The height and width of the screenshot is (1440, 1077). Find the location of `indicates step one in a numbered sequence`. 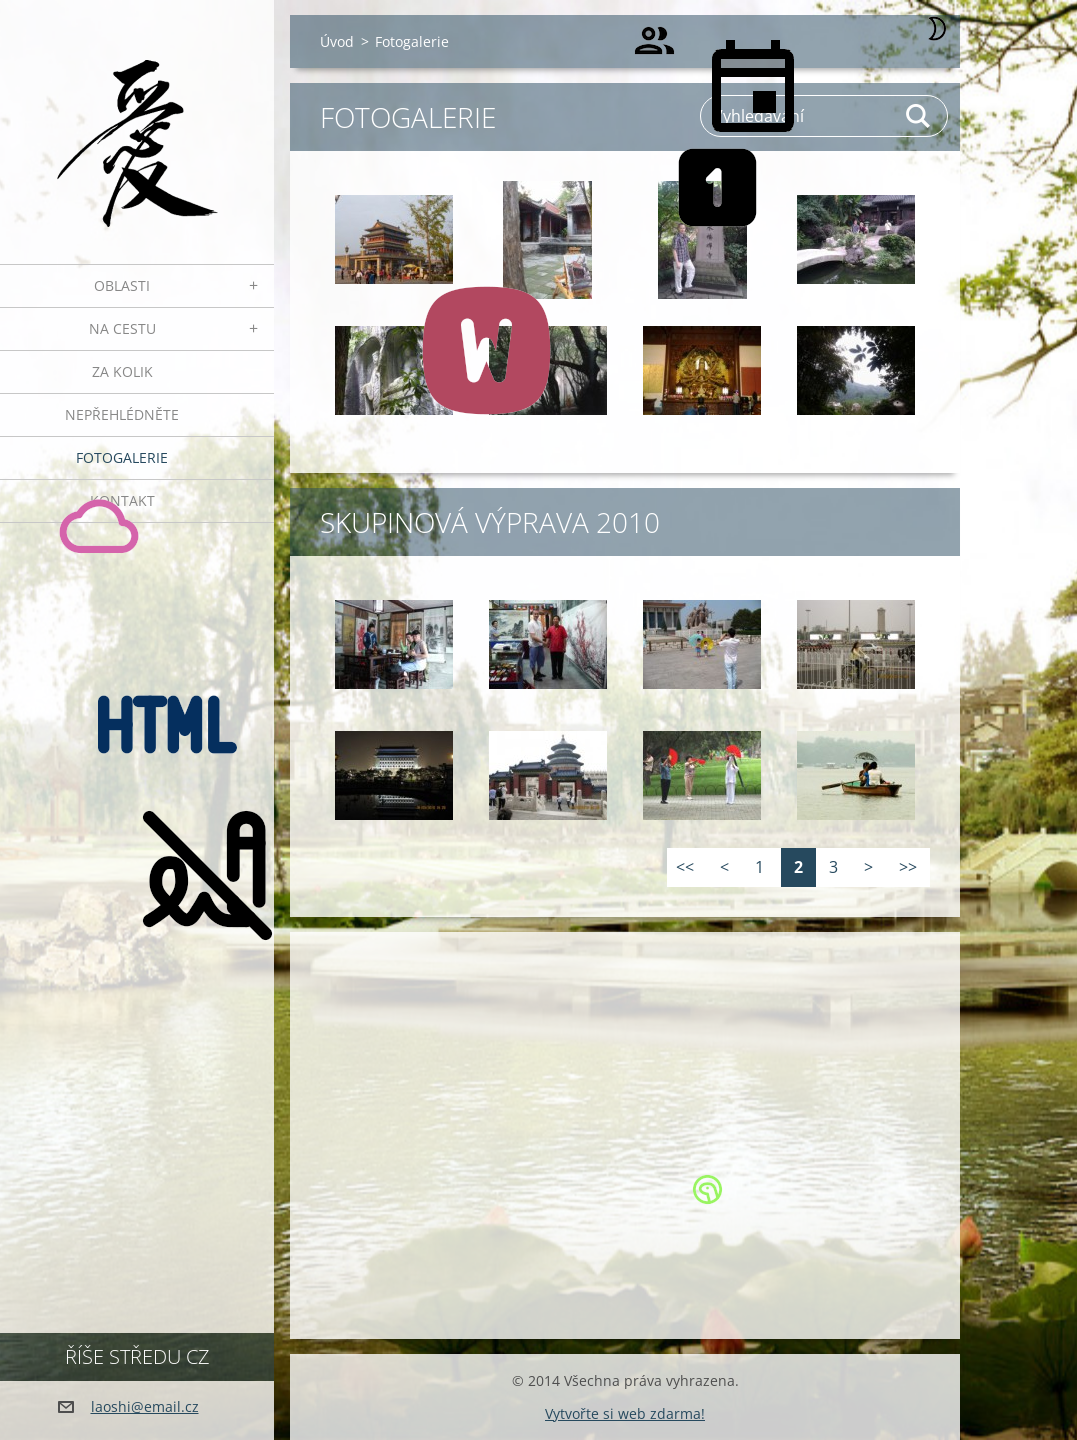

indicates step one in a numbered sequence is located at coordinates (717, 187).